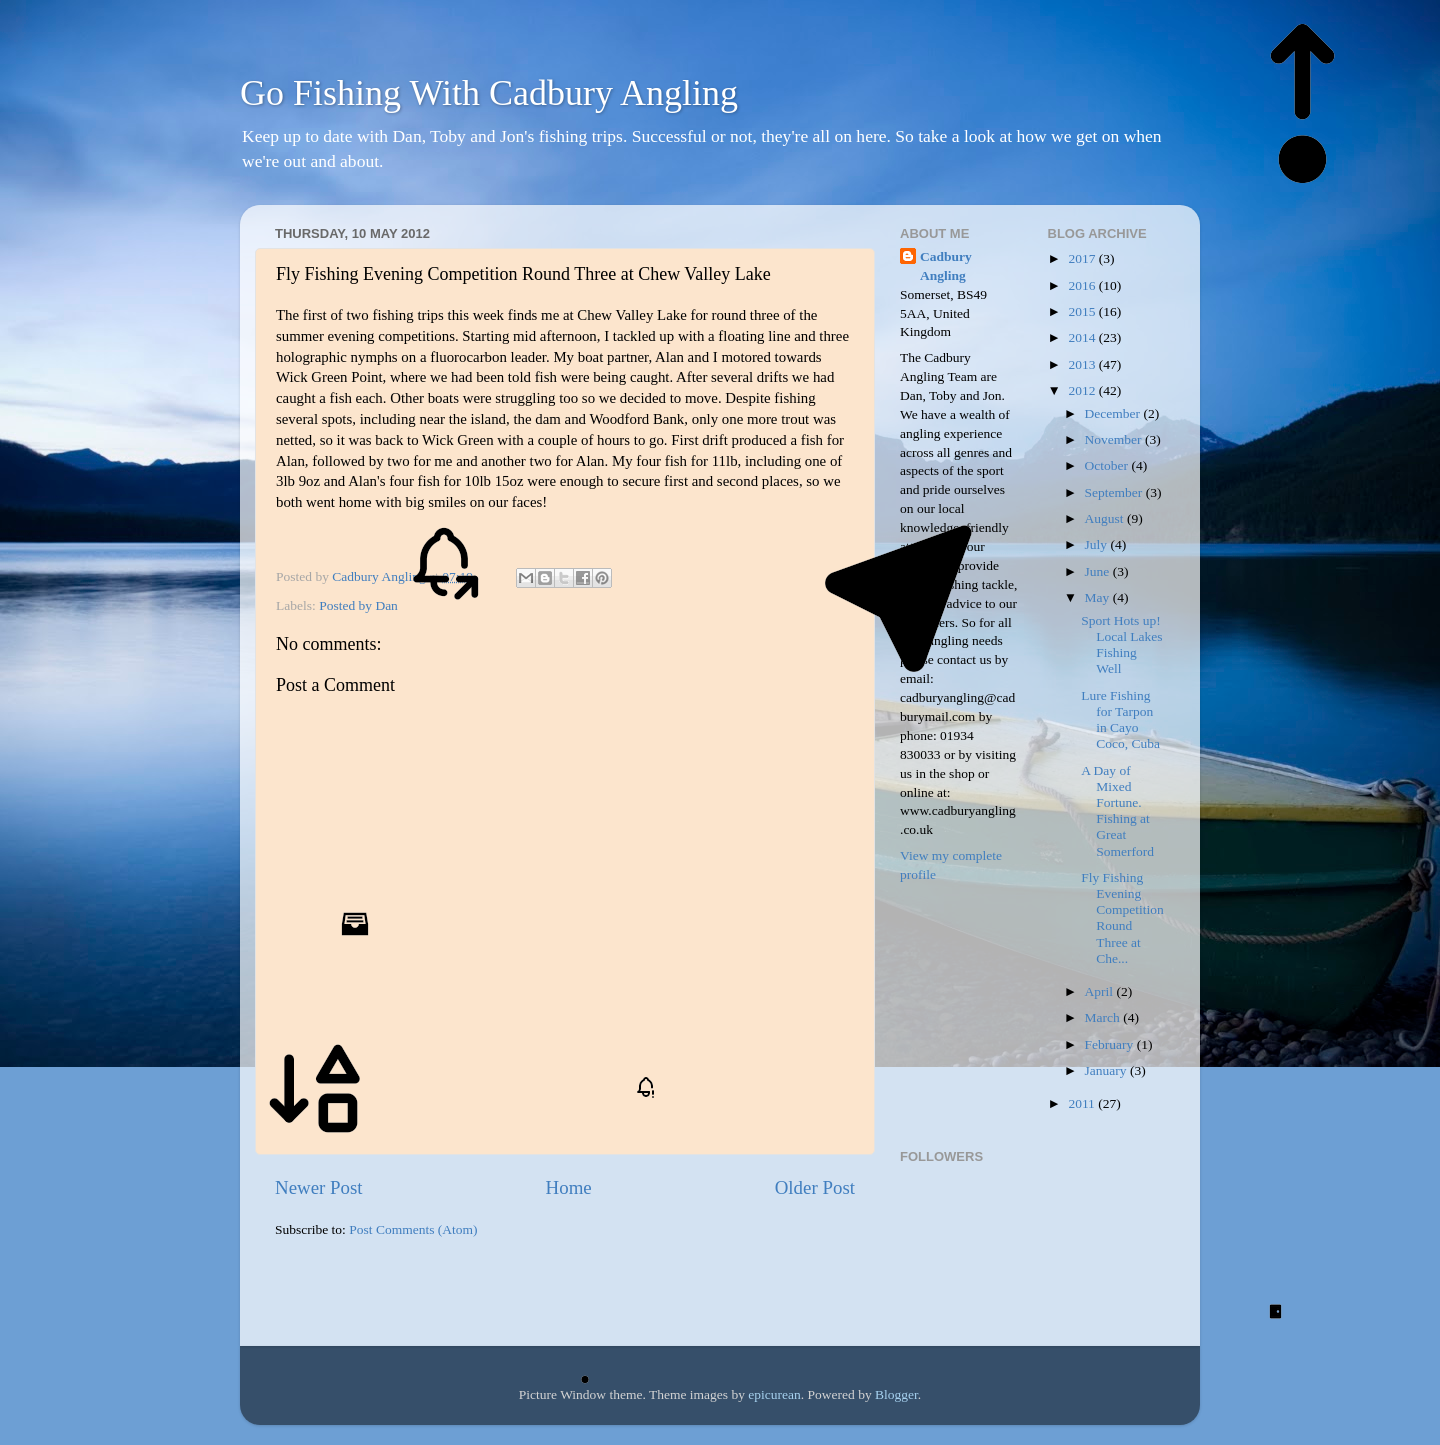 The width and height of the screenshot is (1440, 1445). I want to click on sort items in descending order, so click(313, 1088).